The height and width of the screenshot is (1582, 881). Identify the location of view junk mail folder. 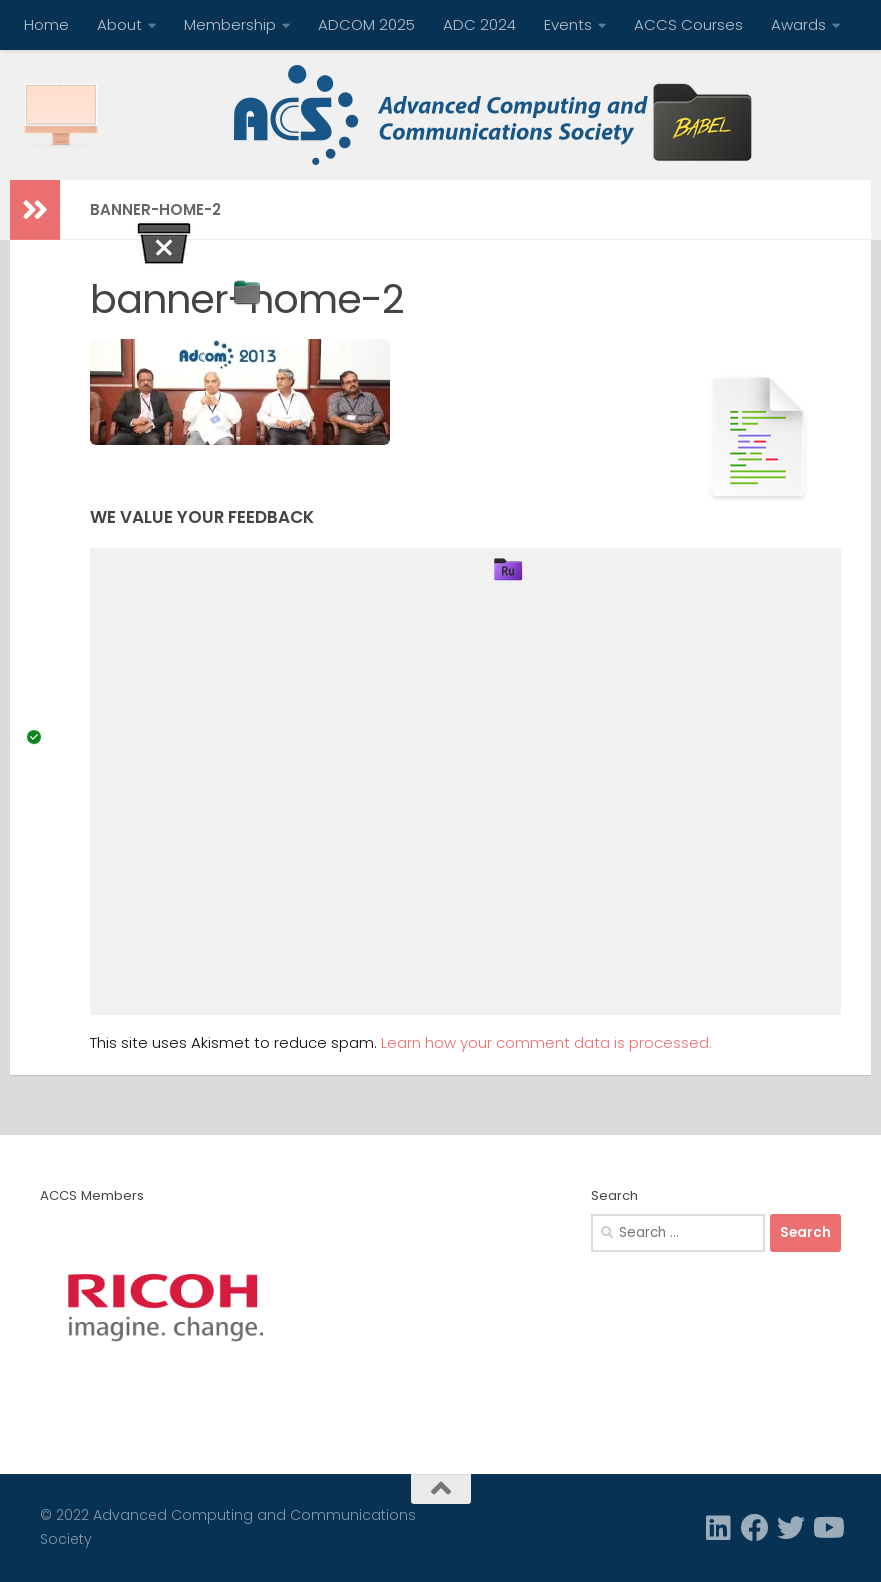
(164, 241).